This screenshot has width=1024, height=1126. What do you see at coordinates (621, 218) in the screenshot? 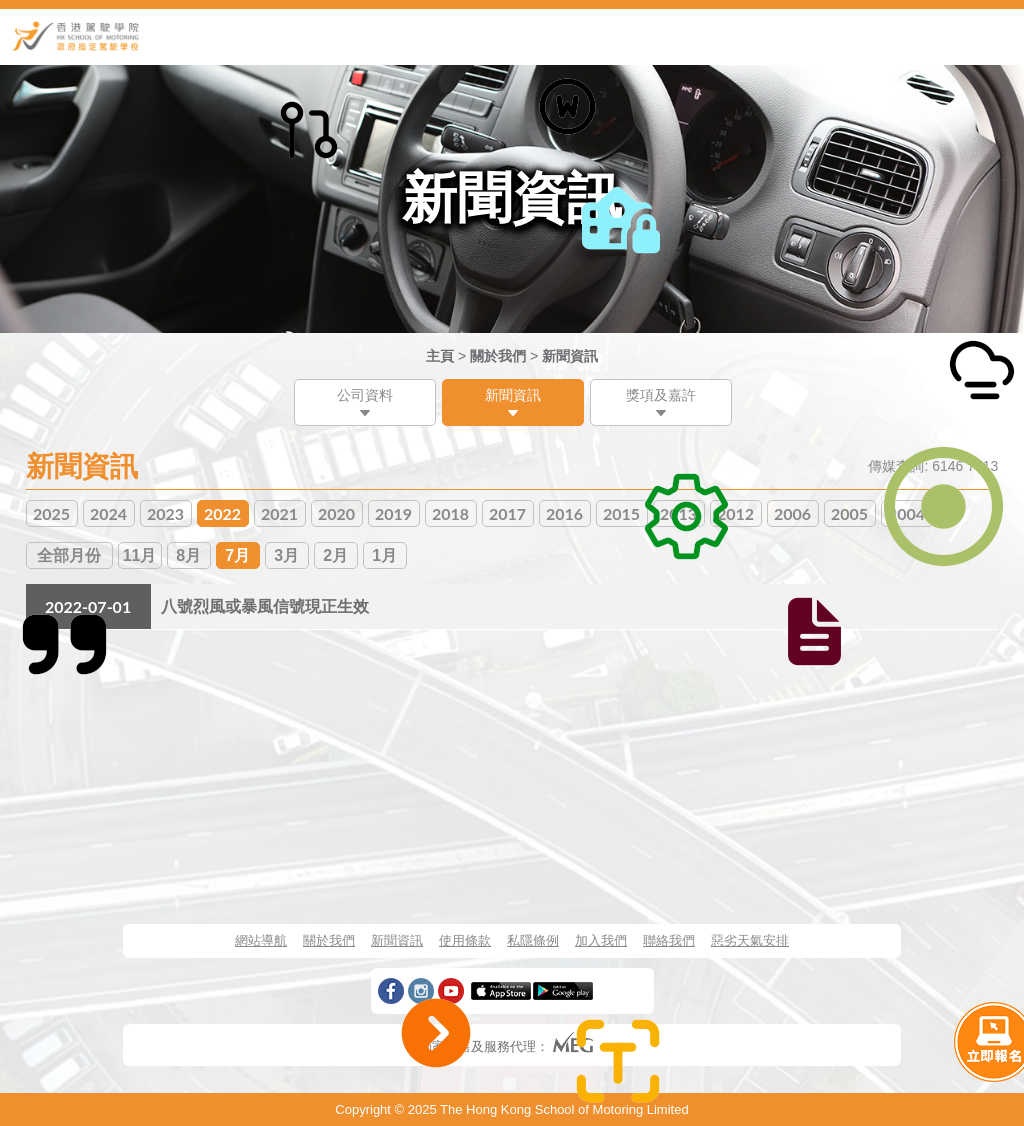
I see `indicates a locked or secured school facility` at bounding box center [621, 218].